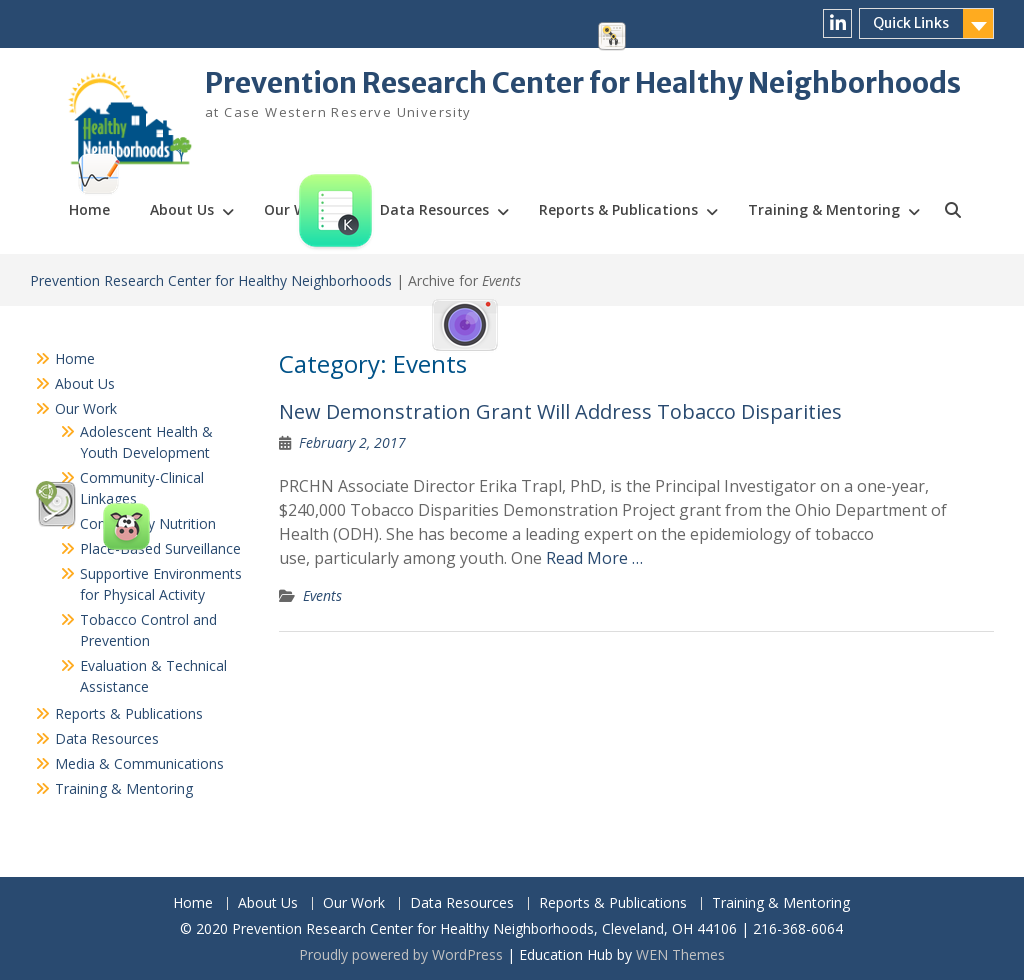 The width and height of the screenshot is (1024, 980). I want to click on open cheese webcam application, so click(465, 325).